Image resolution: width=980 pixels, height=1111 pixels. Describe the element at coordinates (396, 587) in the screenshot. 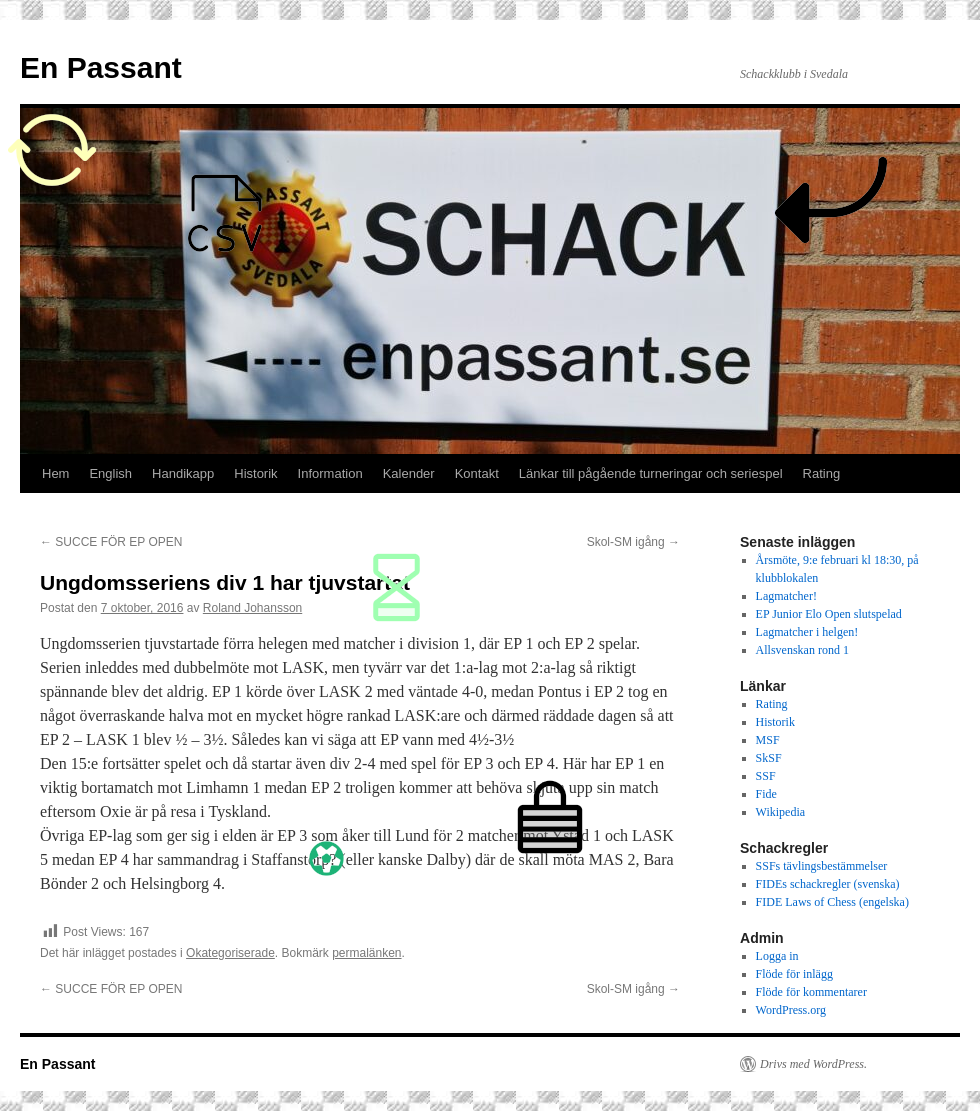

I see `indicates time is running low` at that location.